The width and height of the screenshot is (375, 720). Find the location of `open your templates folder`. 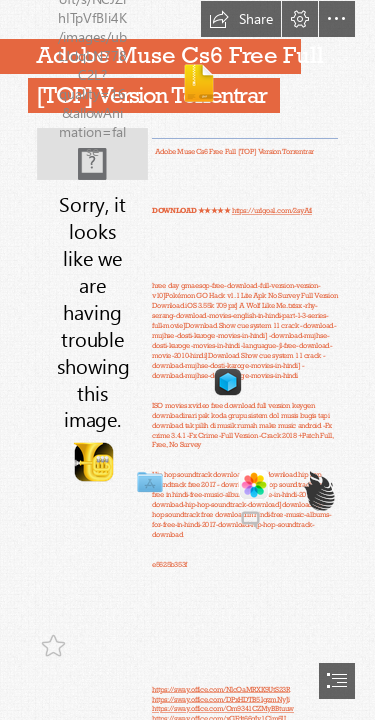

open your templates folder is located at coordinates (150, 482).